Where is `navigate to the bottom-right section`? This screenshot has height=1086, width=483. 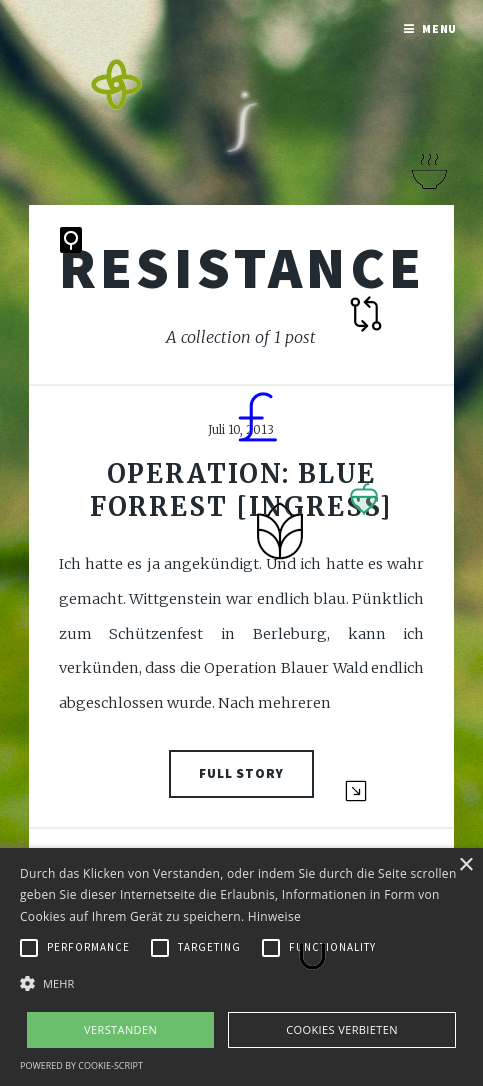 navigate to the bottom-right section is located at coordinates (356, 791).